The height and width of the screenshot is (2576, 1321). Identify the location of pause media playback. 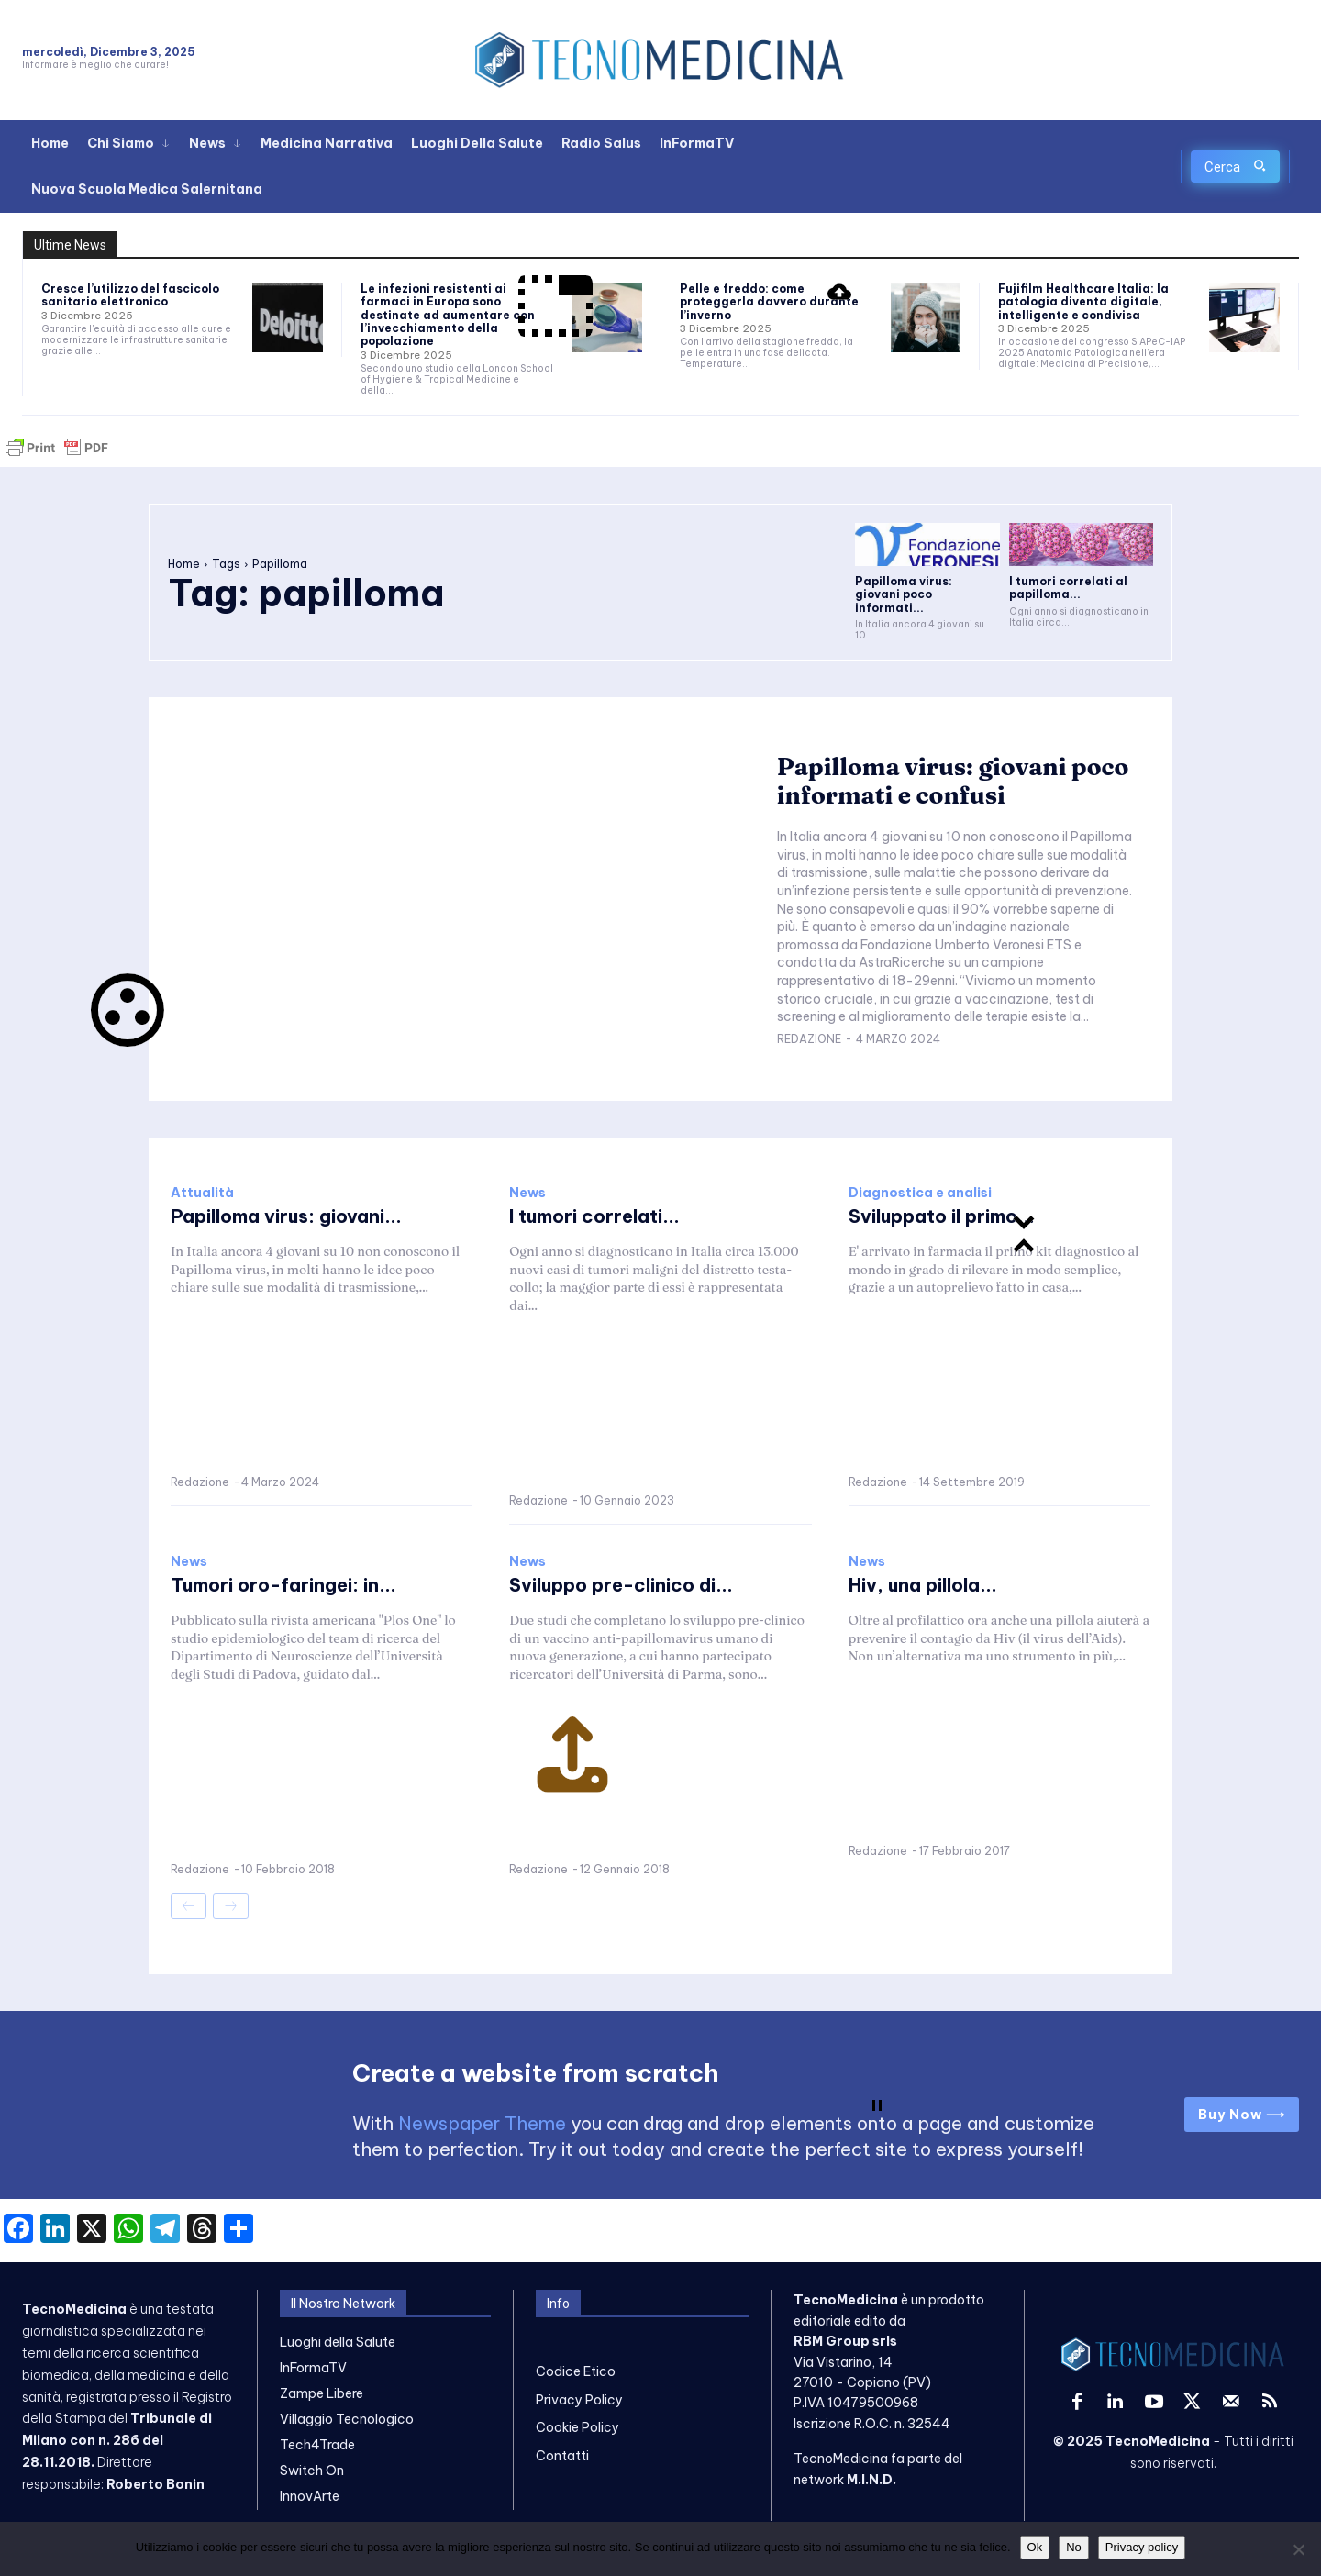
(877, 2105).